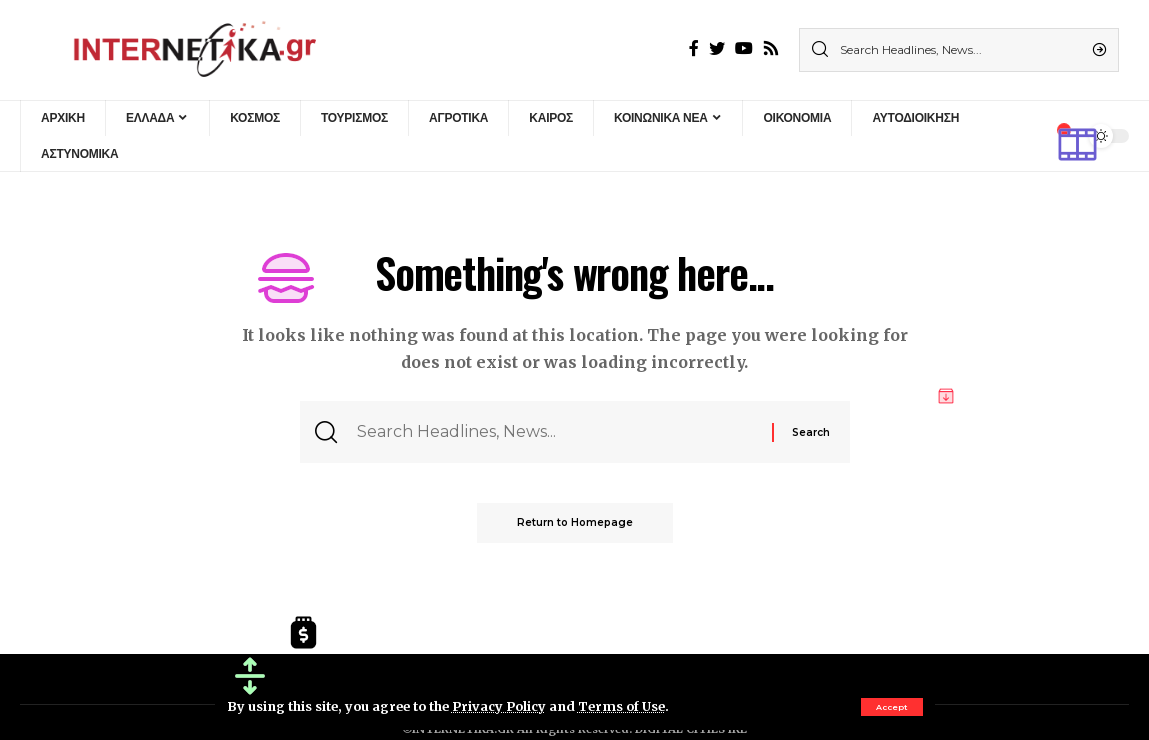  What do you see at coordinates (1077, 144) in the screenshot?
I see `view video or film content` at bounding box center [1077, 144].